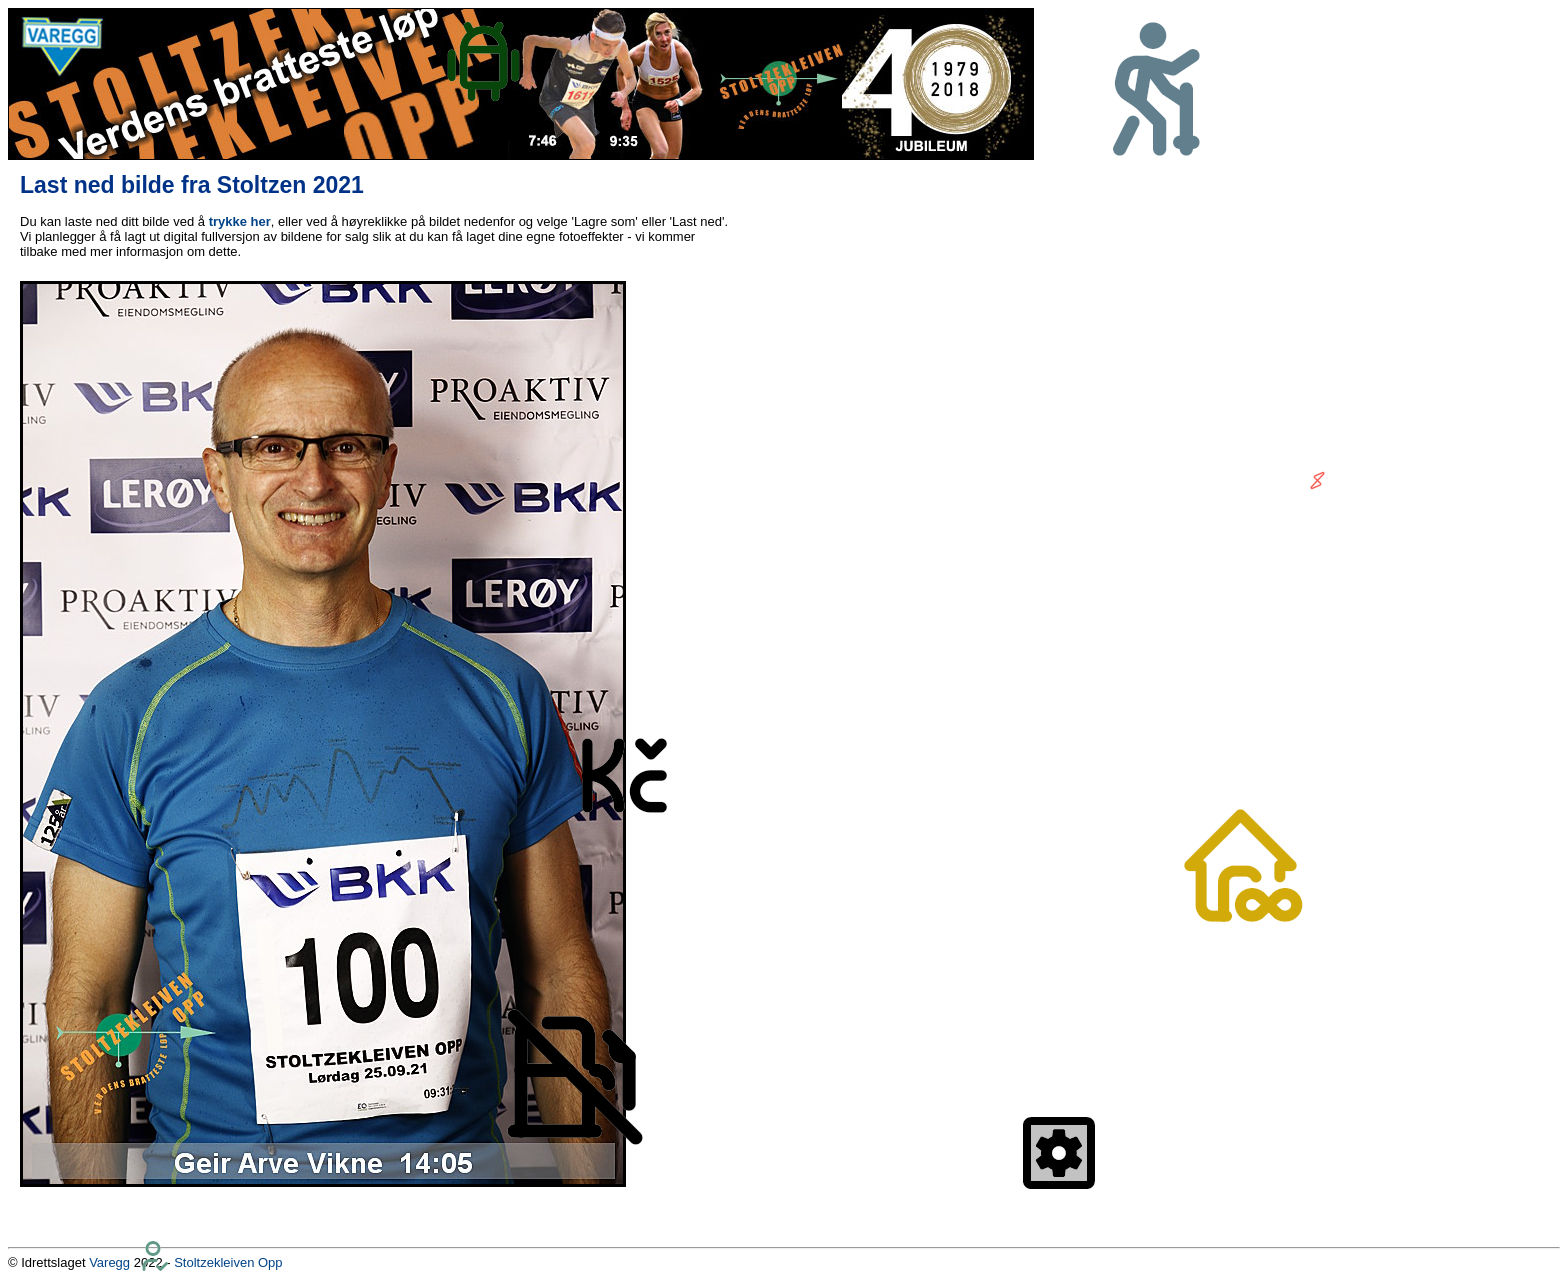 The height and width of the screenshot is (1278, 1568). Describe the element at coordinates (153, 1256) in the screenshot. I see `verify or approve a user account` at that location.